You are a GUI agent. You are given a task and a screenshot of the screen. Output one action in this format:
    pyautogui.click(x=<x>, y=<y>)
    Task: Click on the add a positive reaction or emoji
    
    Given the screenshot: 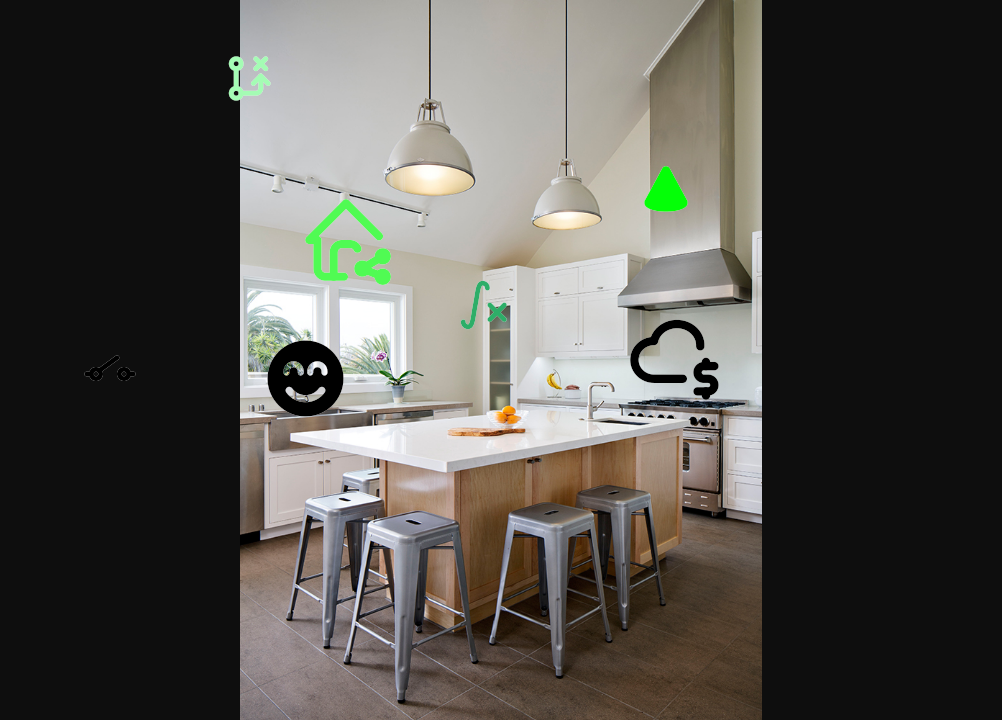 What is the action you would take?
    pyautogui.click(x=305, y=378)
    